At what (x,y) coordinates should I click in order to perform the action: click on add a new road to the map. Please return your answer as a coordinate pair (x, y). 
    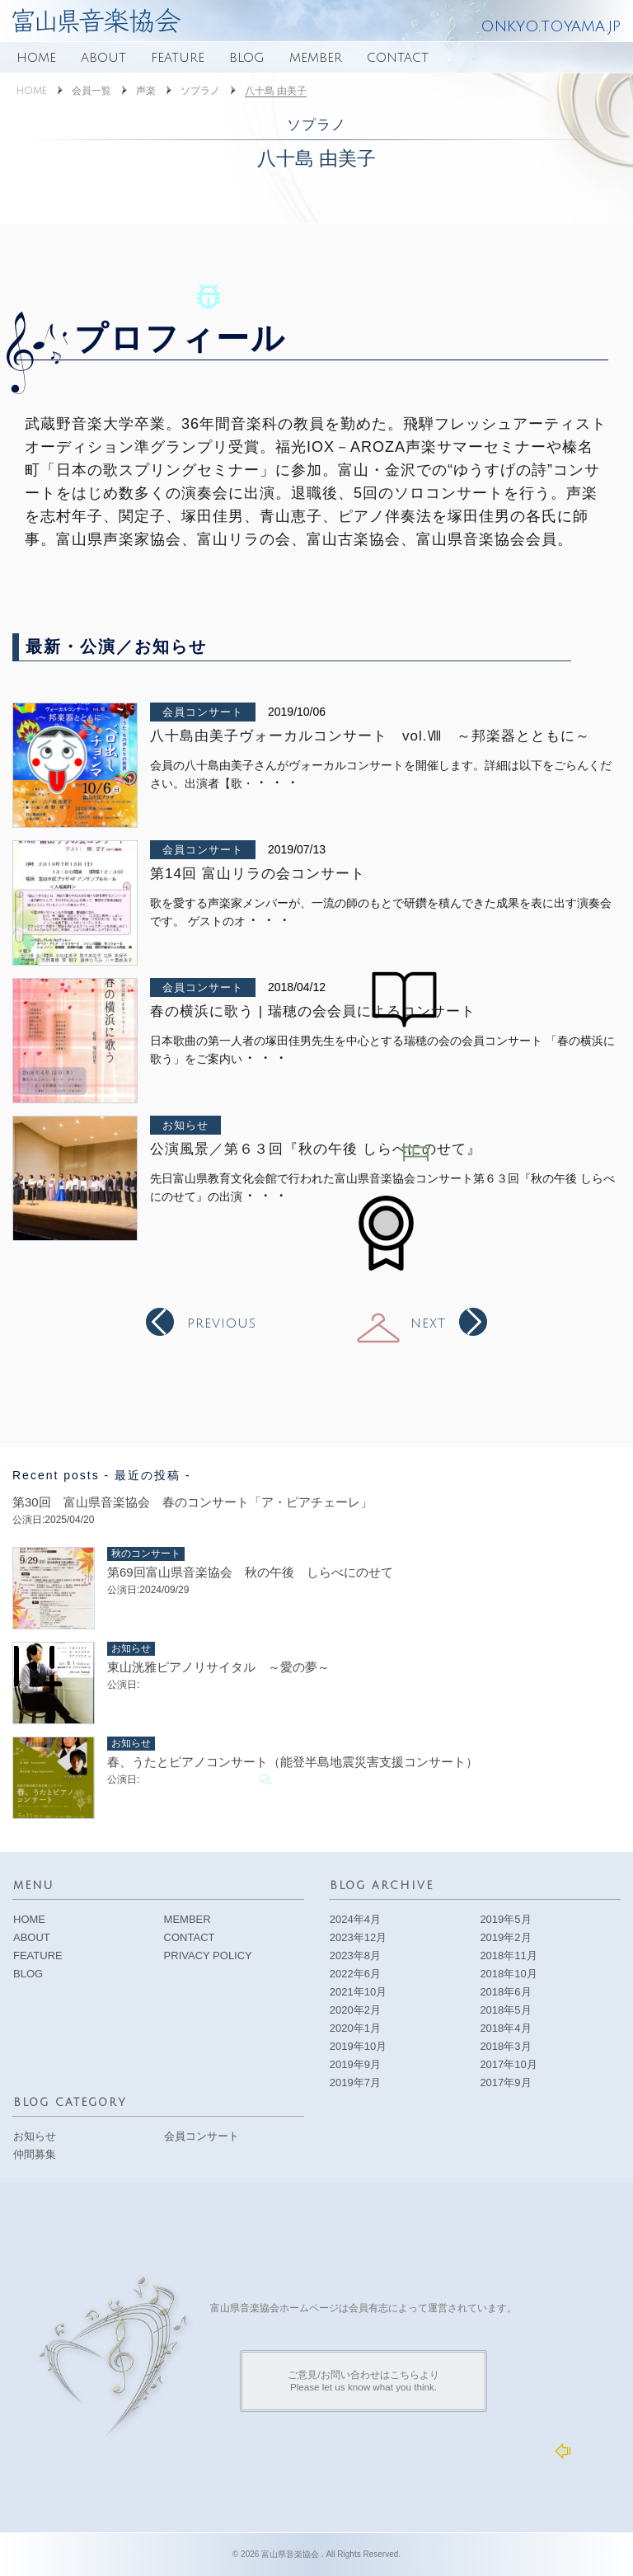
    Looking at the image, I should click on (34, 1666).